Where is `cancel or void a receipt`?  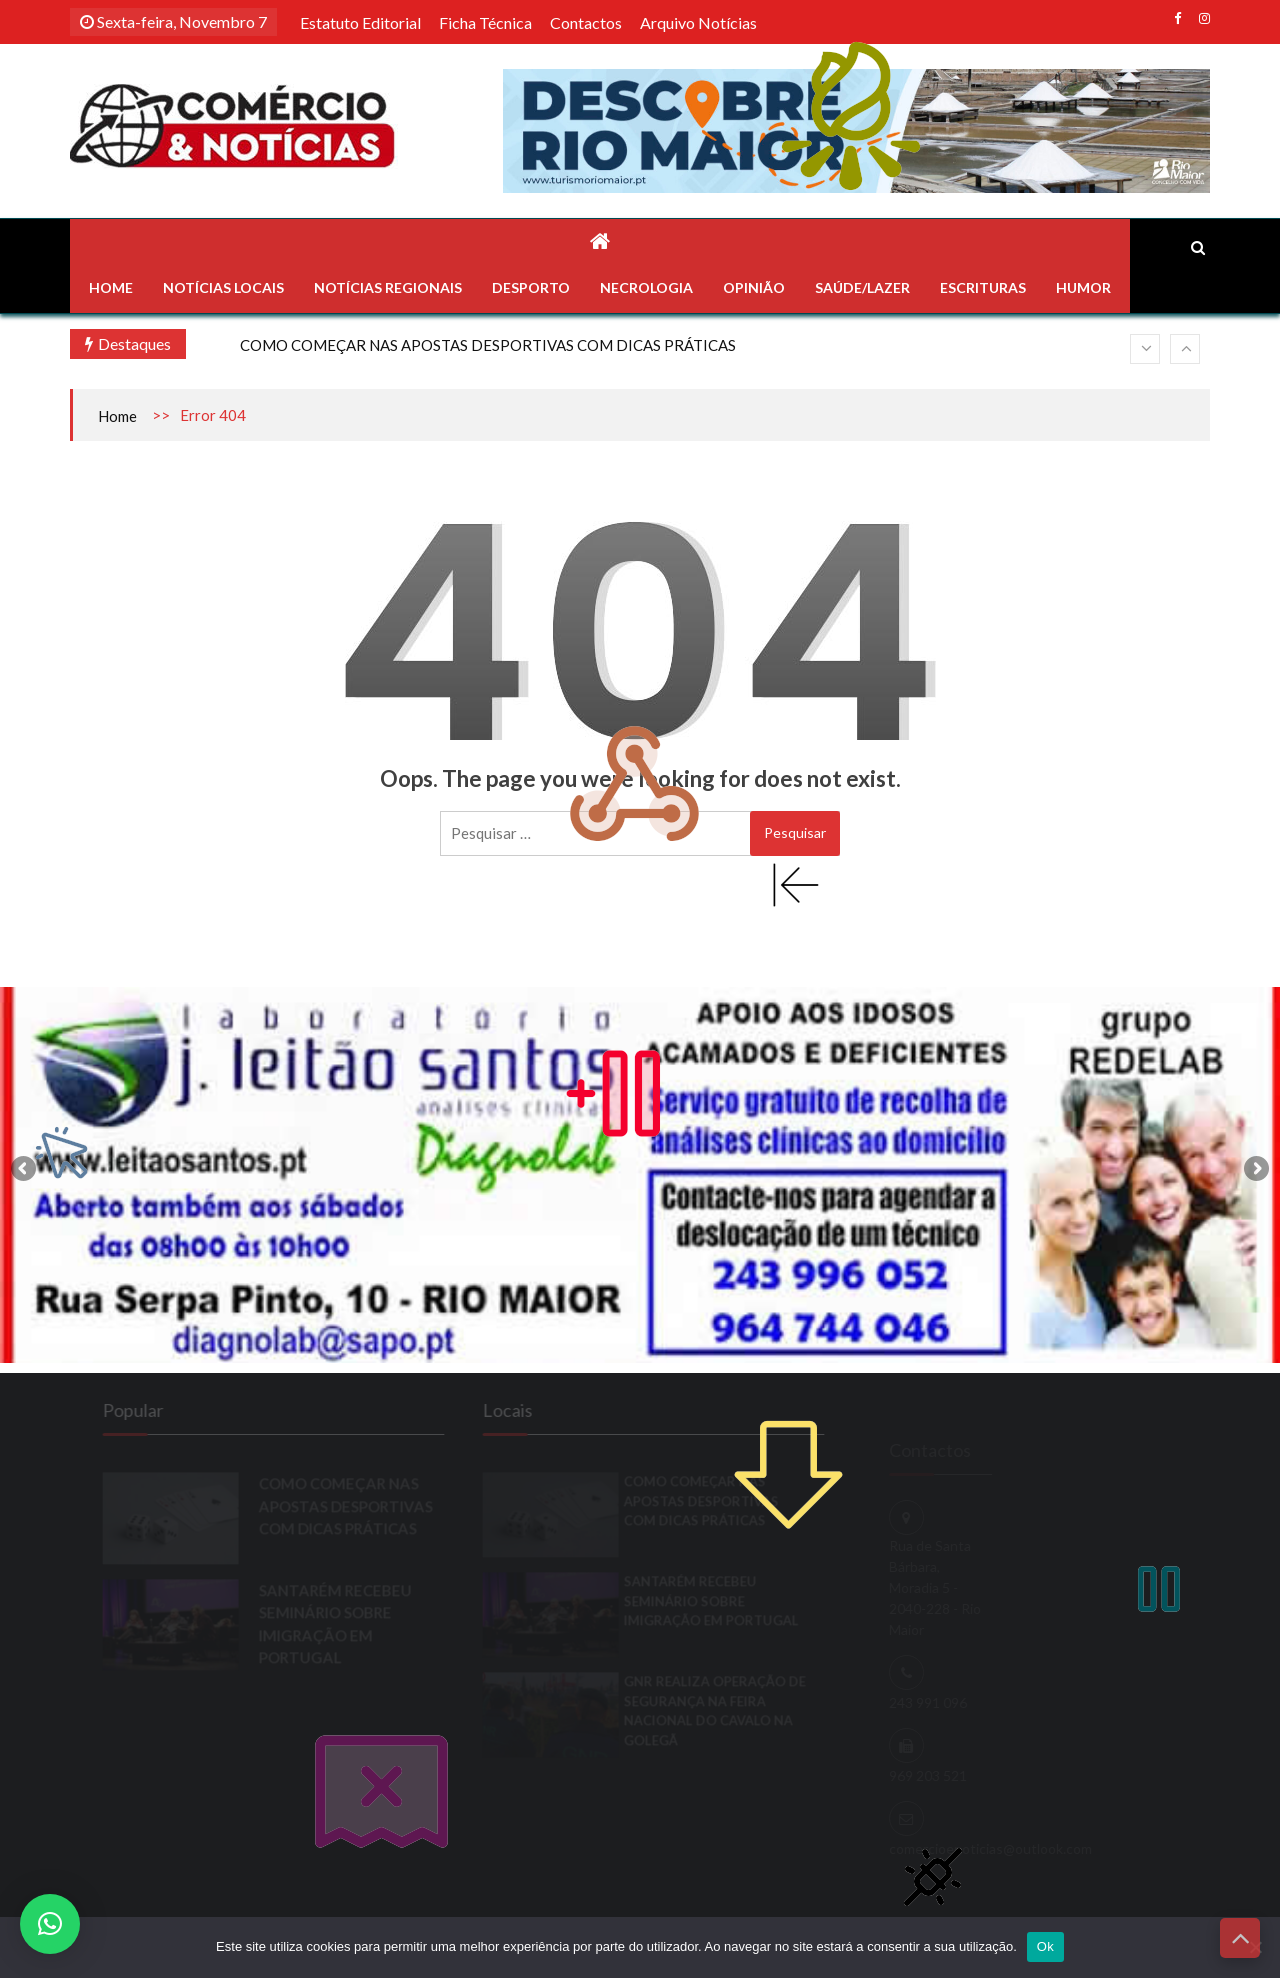
cancel or void a receipt is located at coordinates (381, 1791).